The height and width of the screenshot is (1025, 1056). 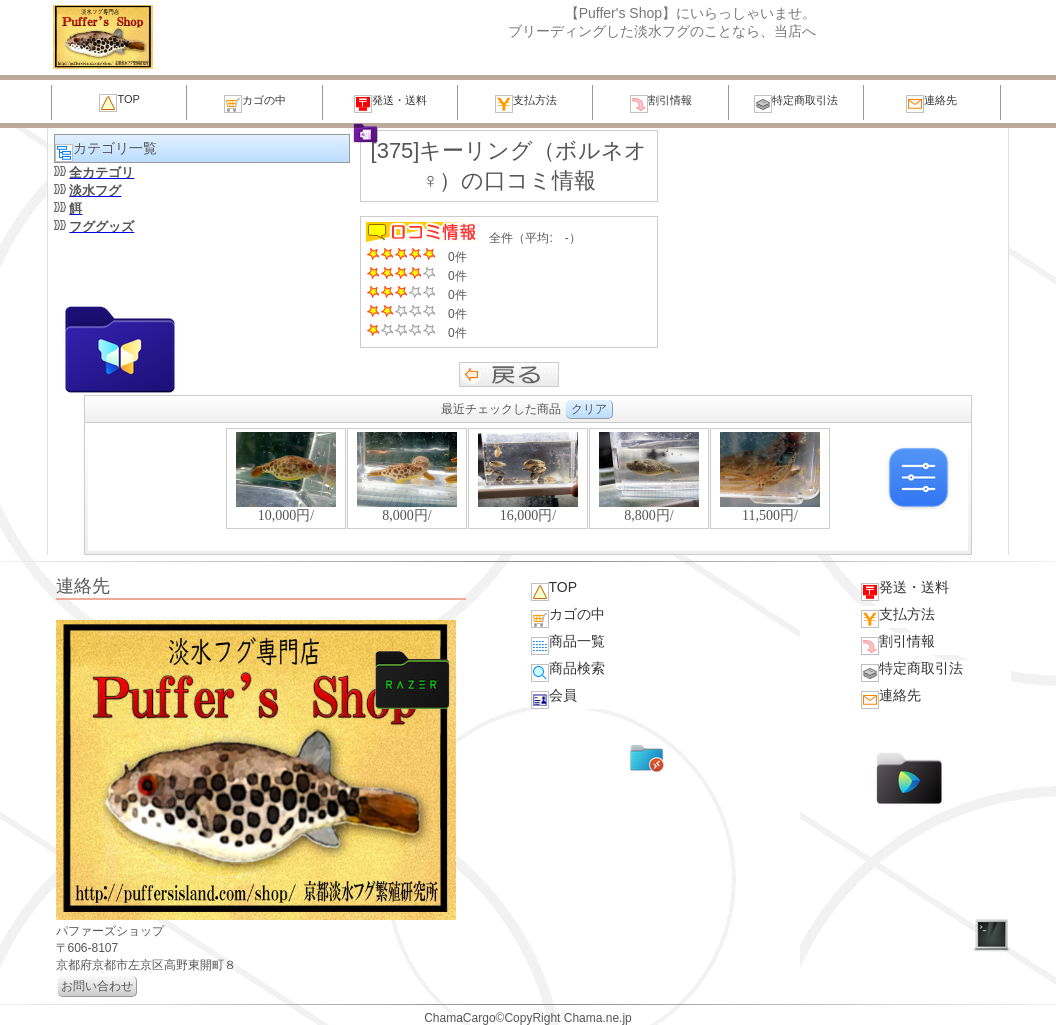 What do you see at coordinates (365, 133) in the screenshot?
I see `open folder containing Microsoft OneNote files` at bounding box center [365, 133].